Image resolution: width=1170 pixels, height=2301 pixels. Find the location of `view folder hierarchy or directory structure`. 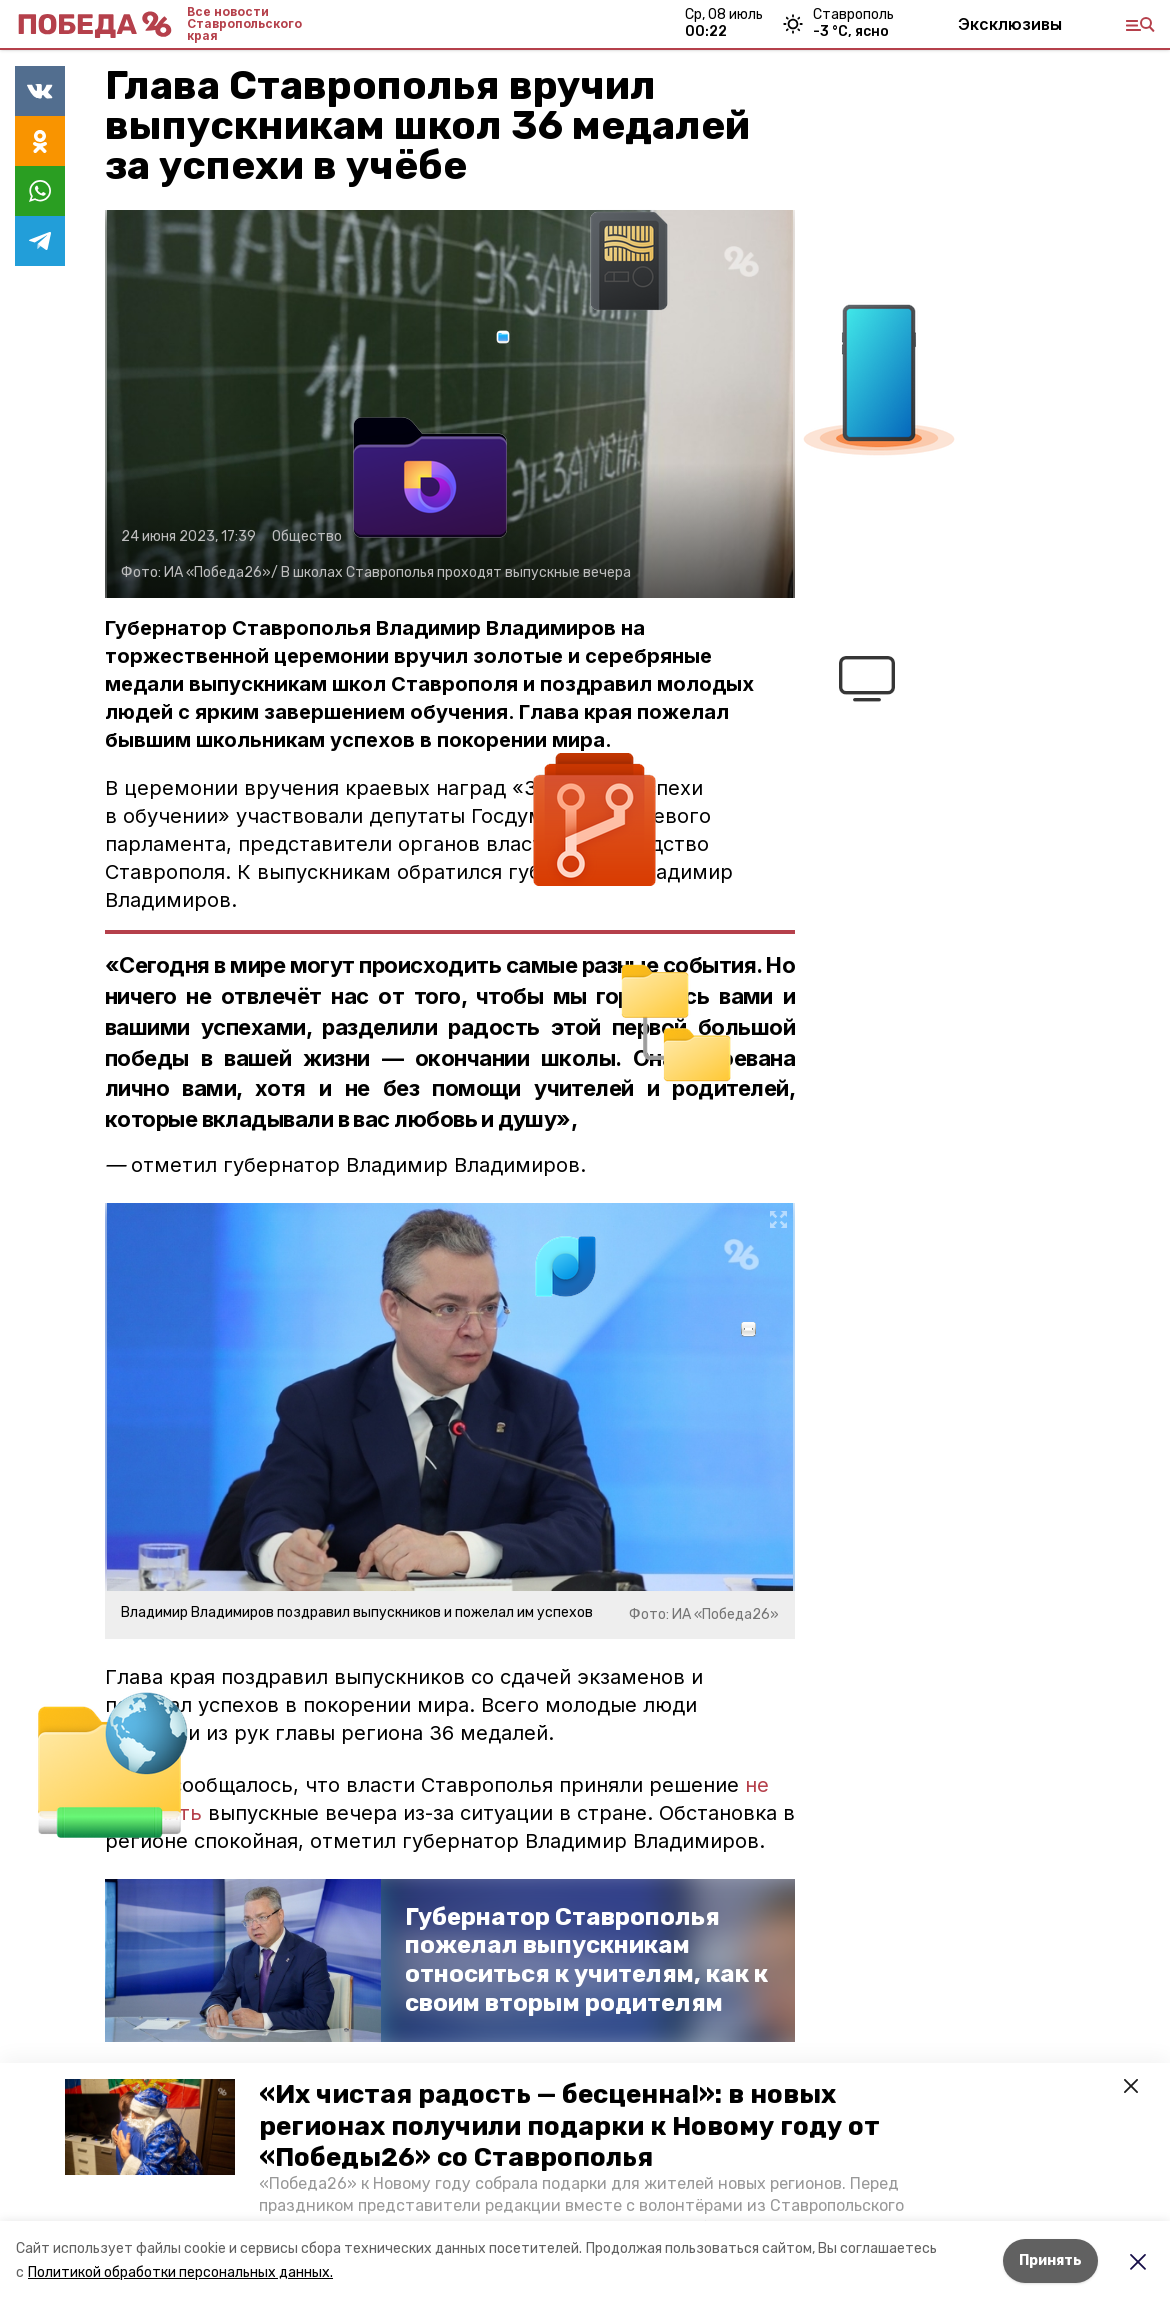

view folder hierarchy or directory structure is located at coordinates (679, 1022).